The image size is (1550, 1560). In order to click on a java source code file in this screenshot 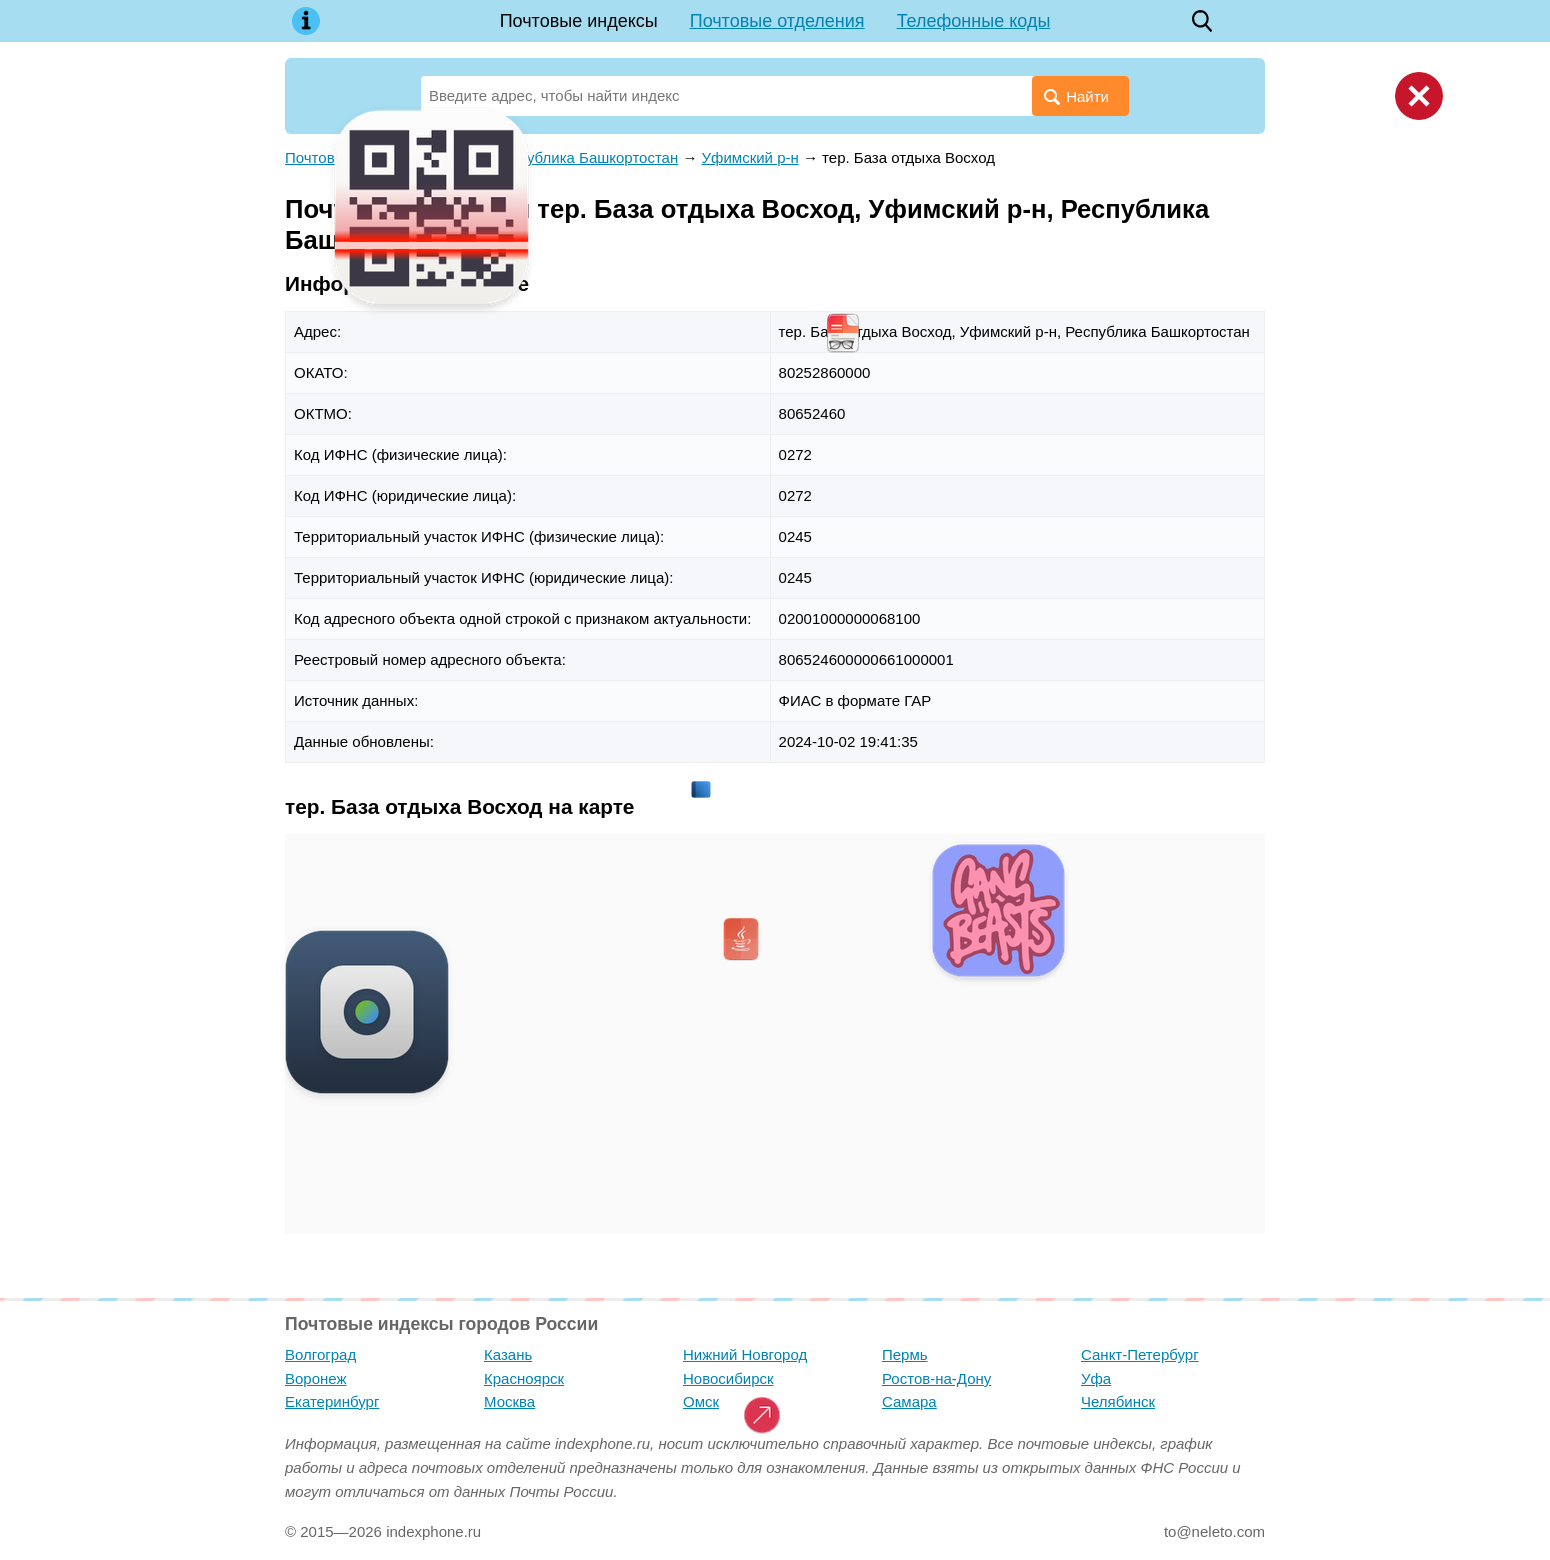, I will do `click(741, 939)`.